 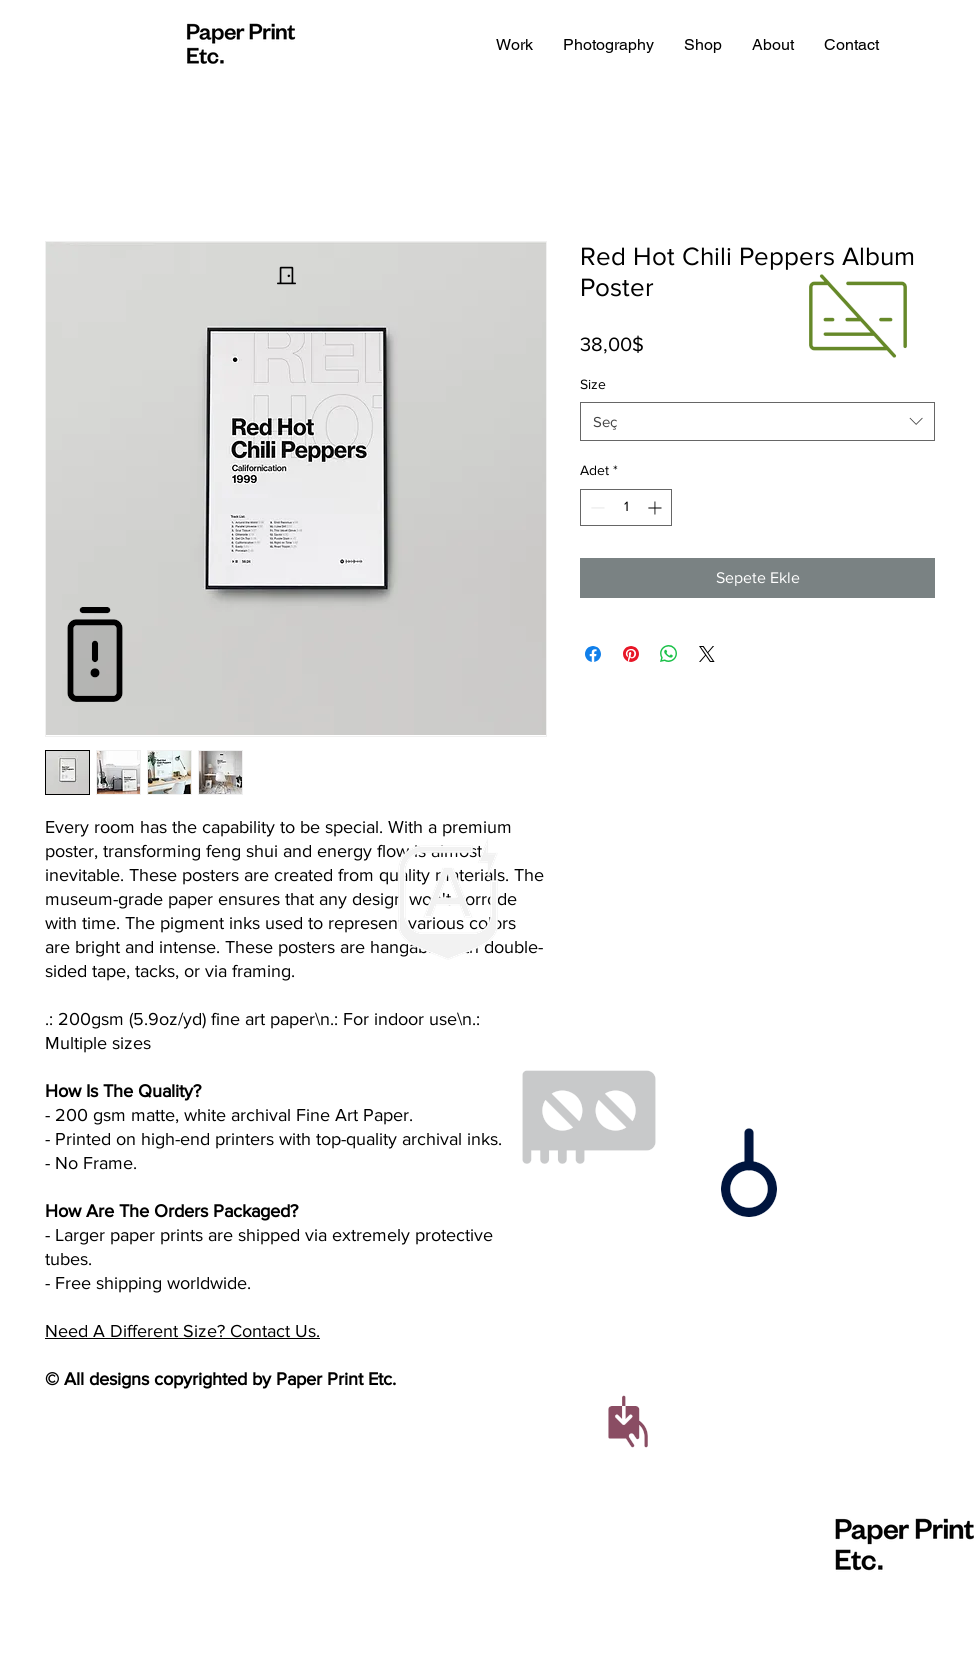 I want to click on keyboard battery status indicator, so click(x=448, y=899).